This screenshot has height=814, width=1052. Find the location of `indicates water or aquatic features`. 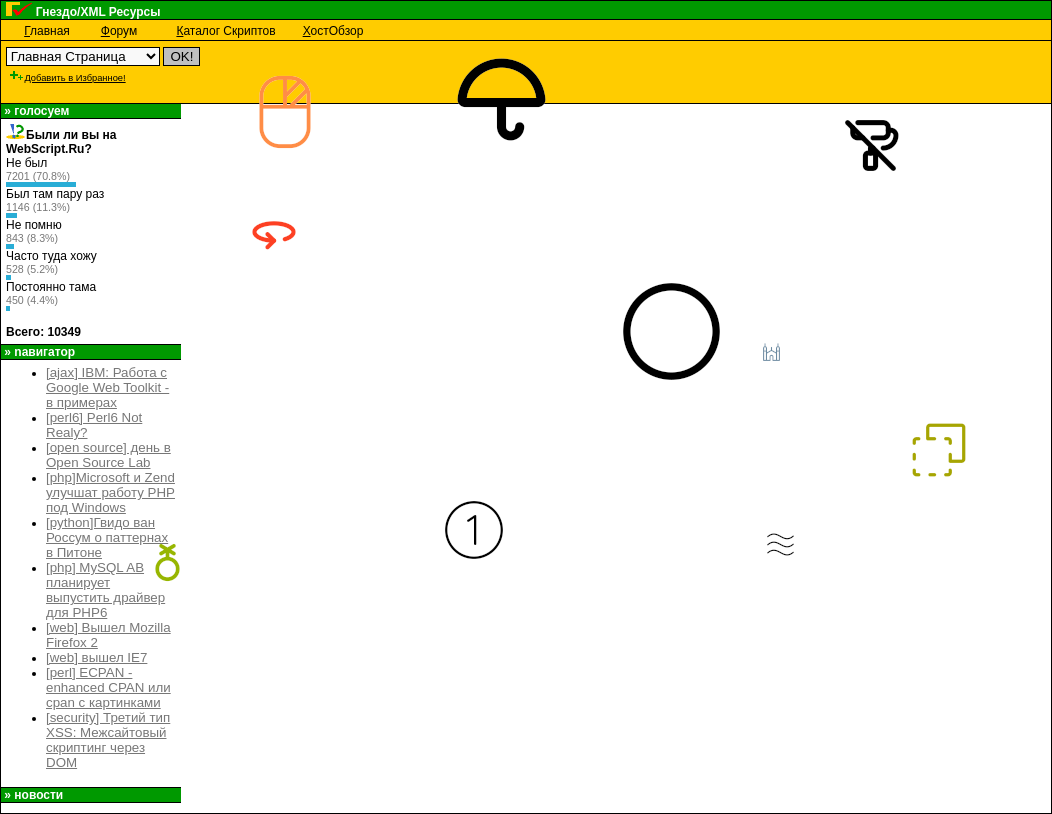

indicates water or aquatic features is located at coordinates (780, 544).